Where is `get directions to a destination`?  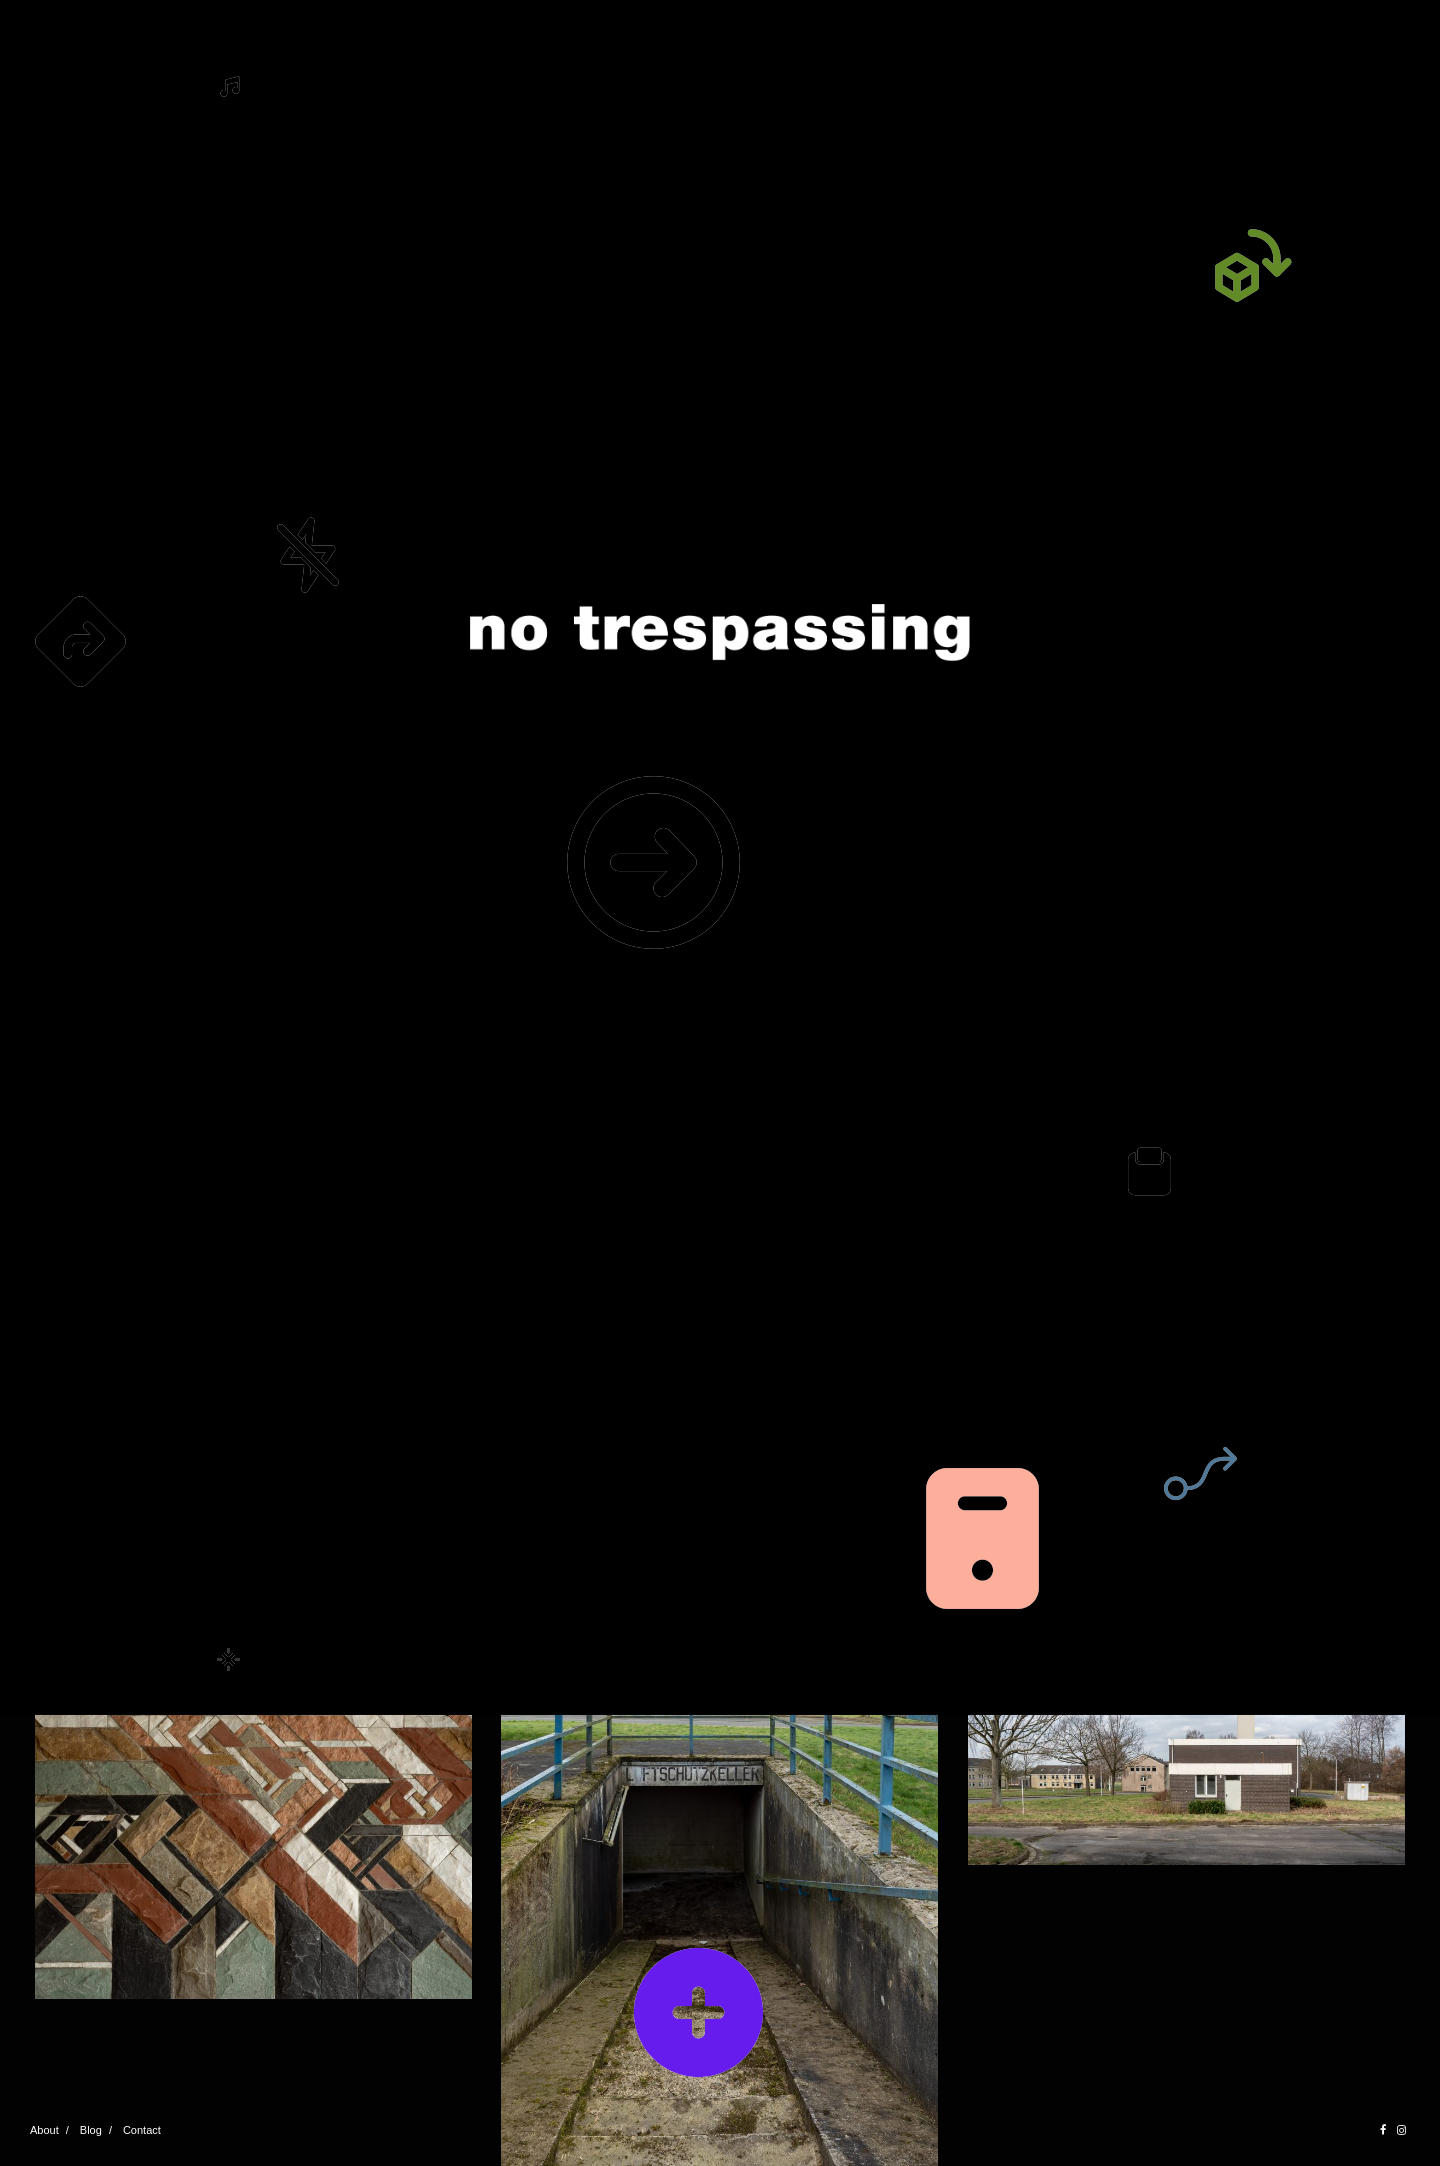
get directions to a destination is located at coordinates (80, 641).